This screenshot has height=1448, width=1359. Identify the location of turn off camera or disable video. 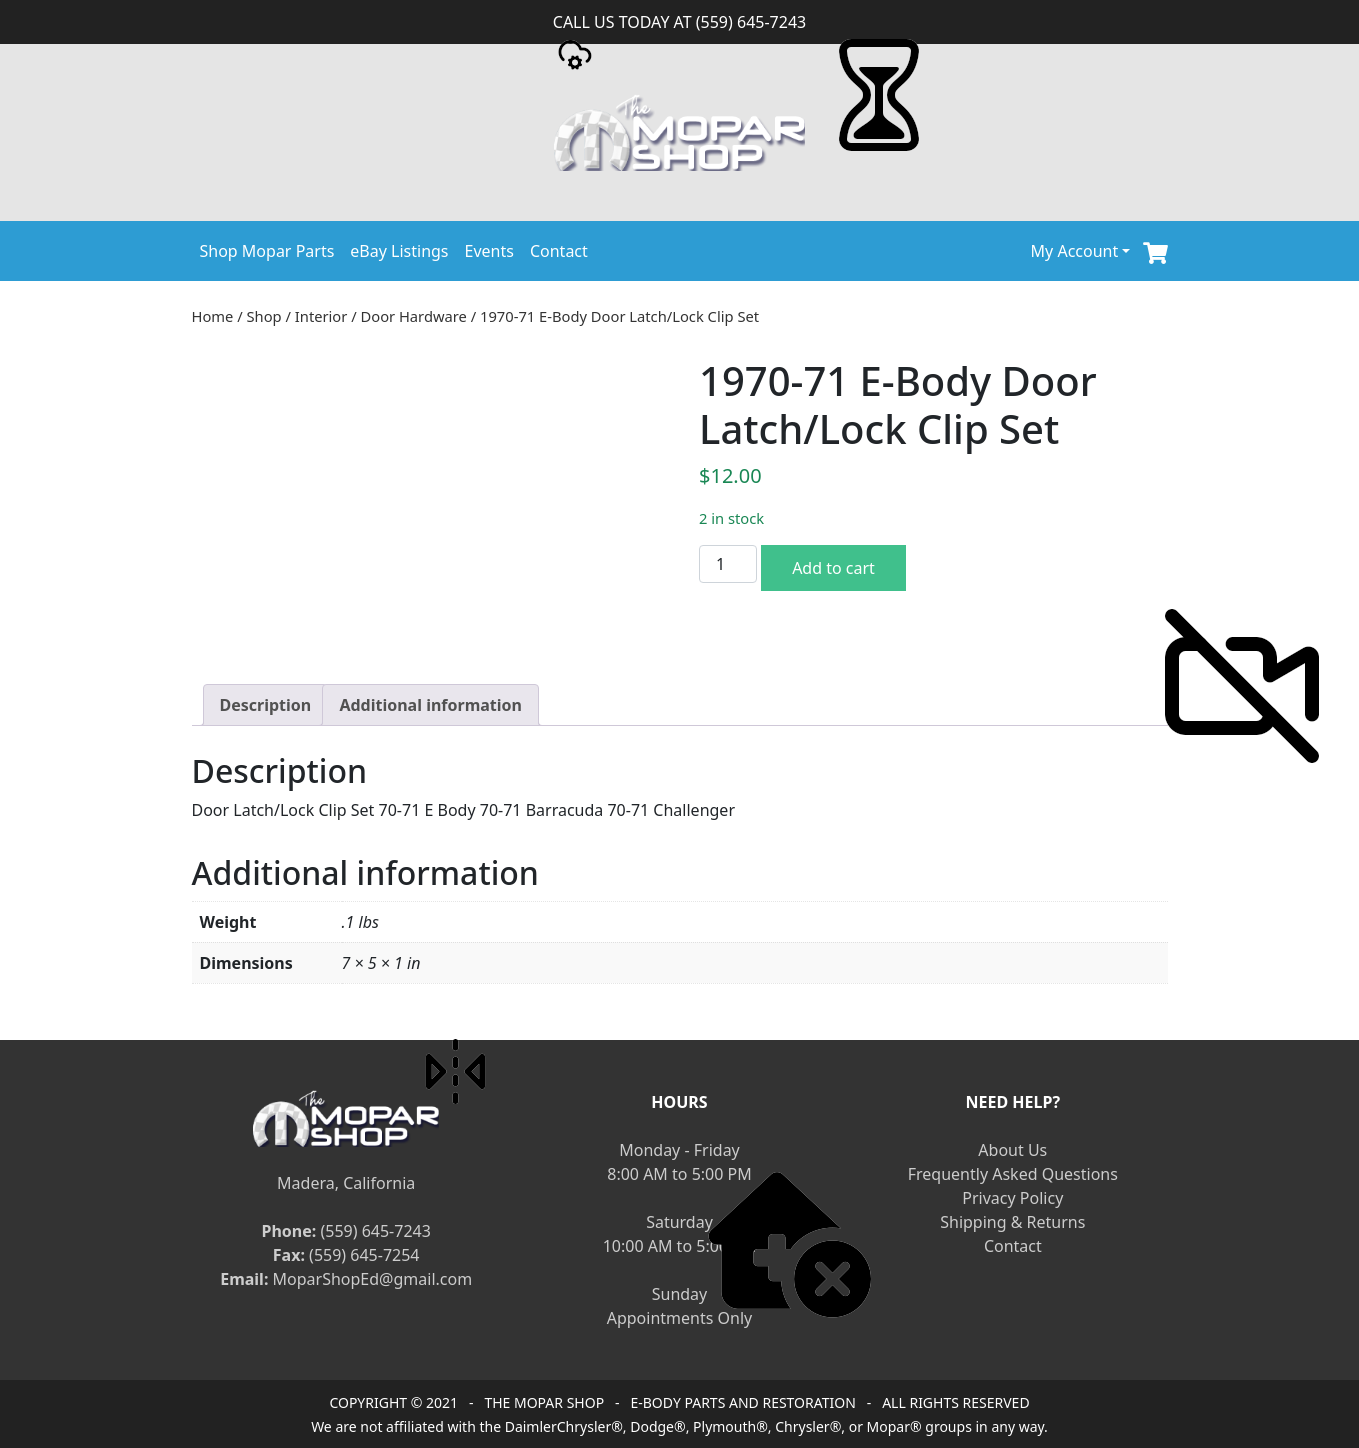
(1242, 686).